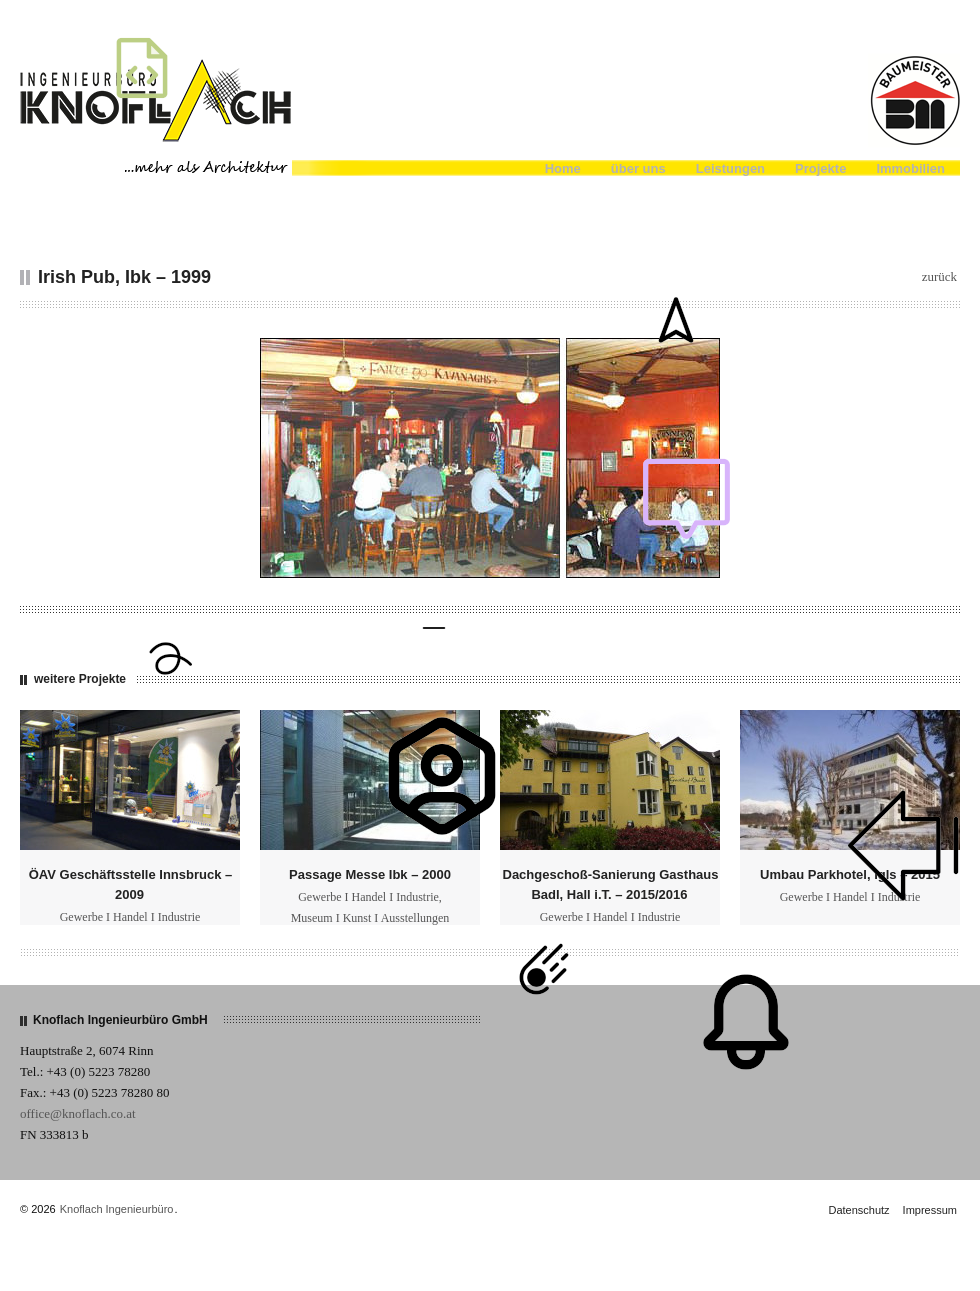 The height and width of the screenshot is (1291, 980). I want to click on view source code file, so click(142, 68).